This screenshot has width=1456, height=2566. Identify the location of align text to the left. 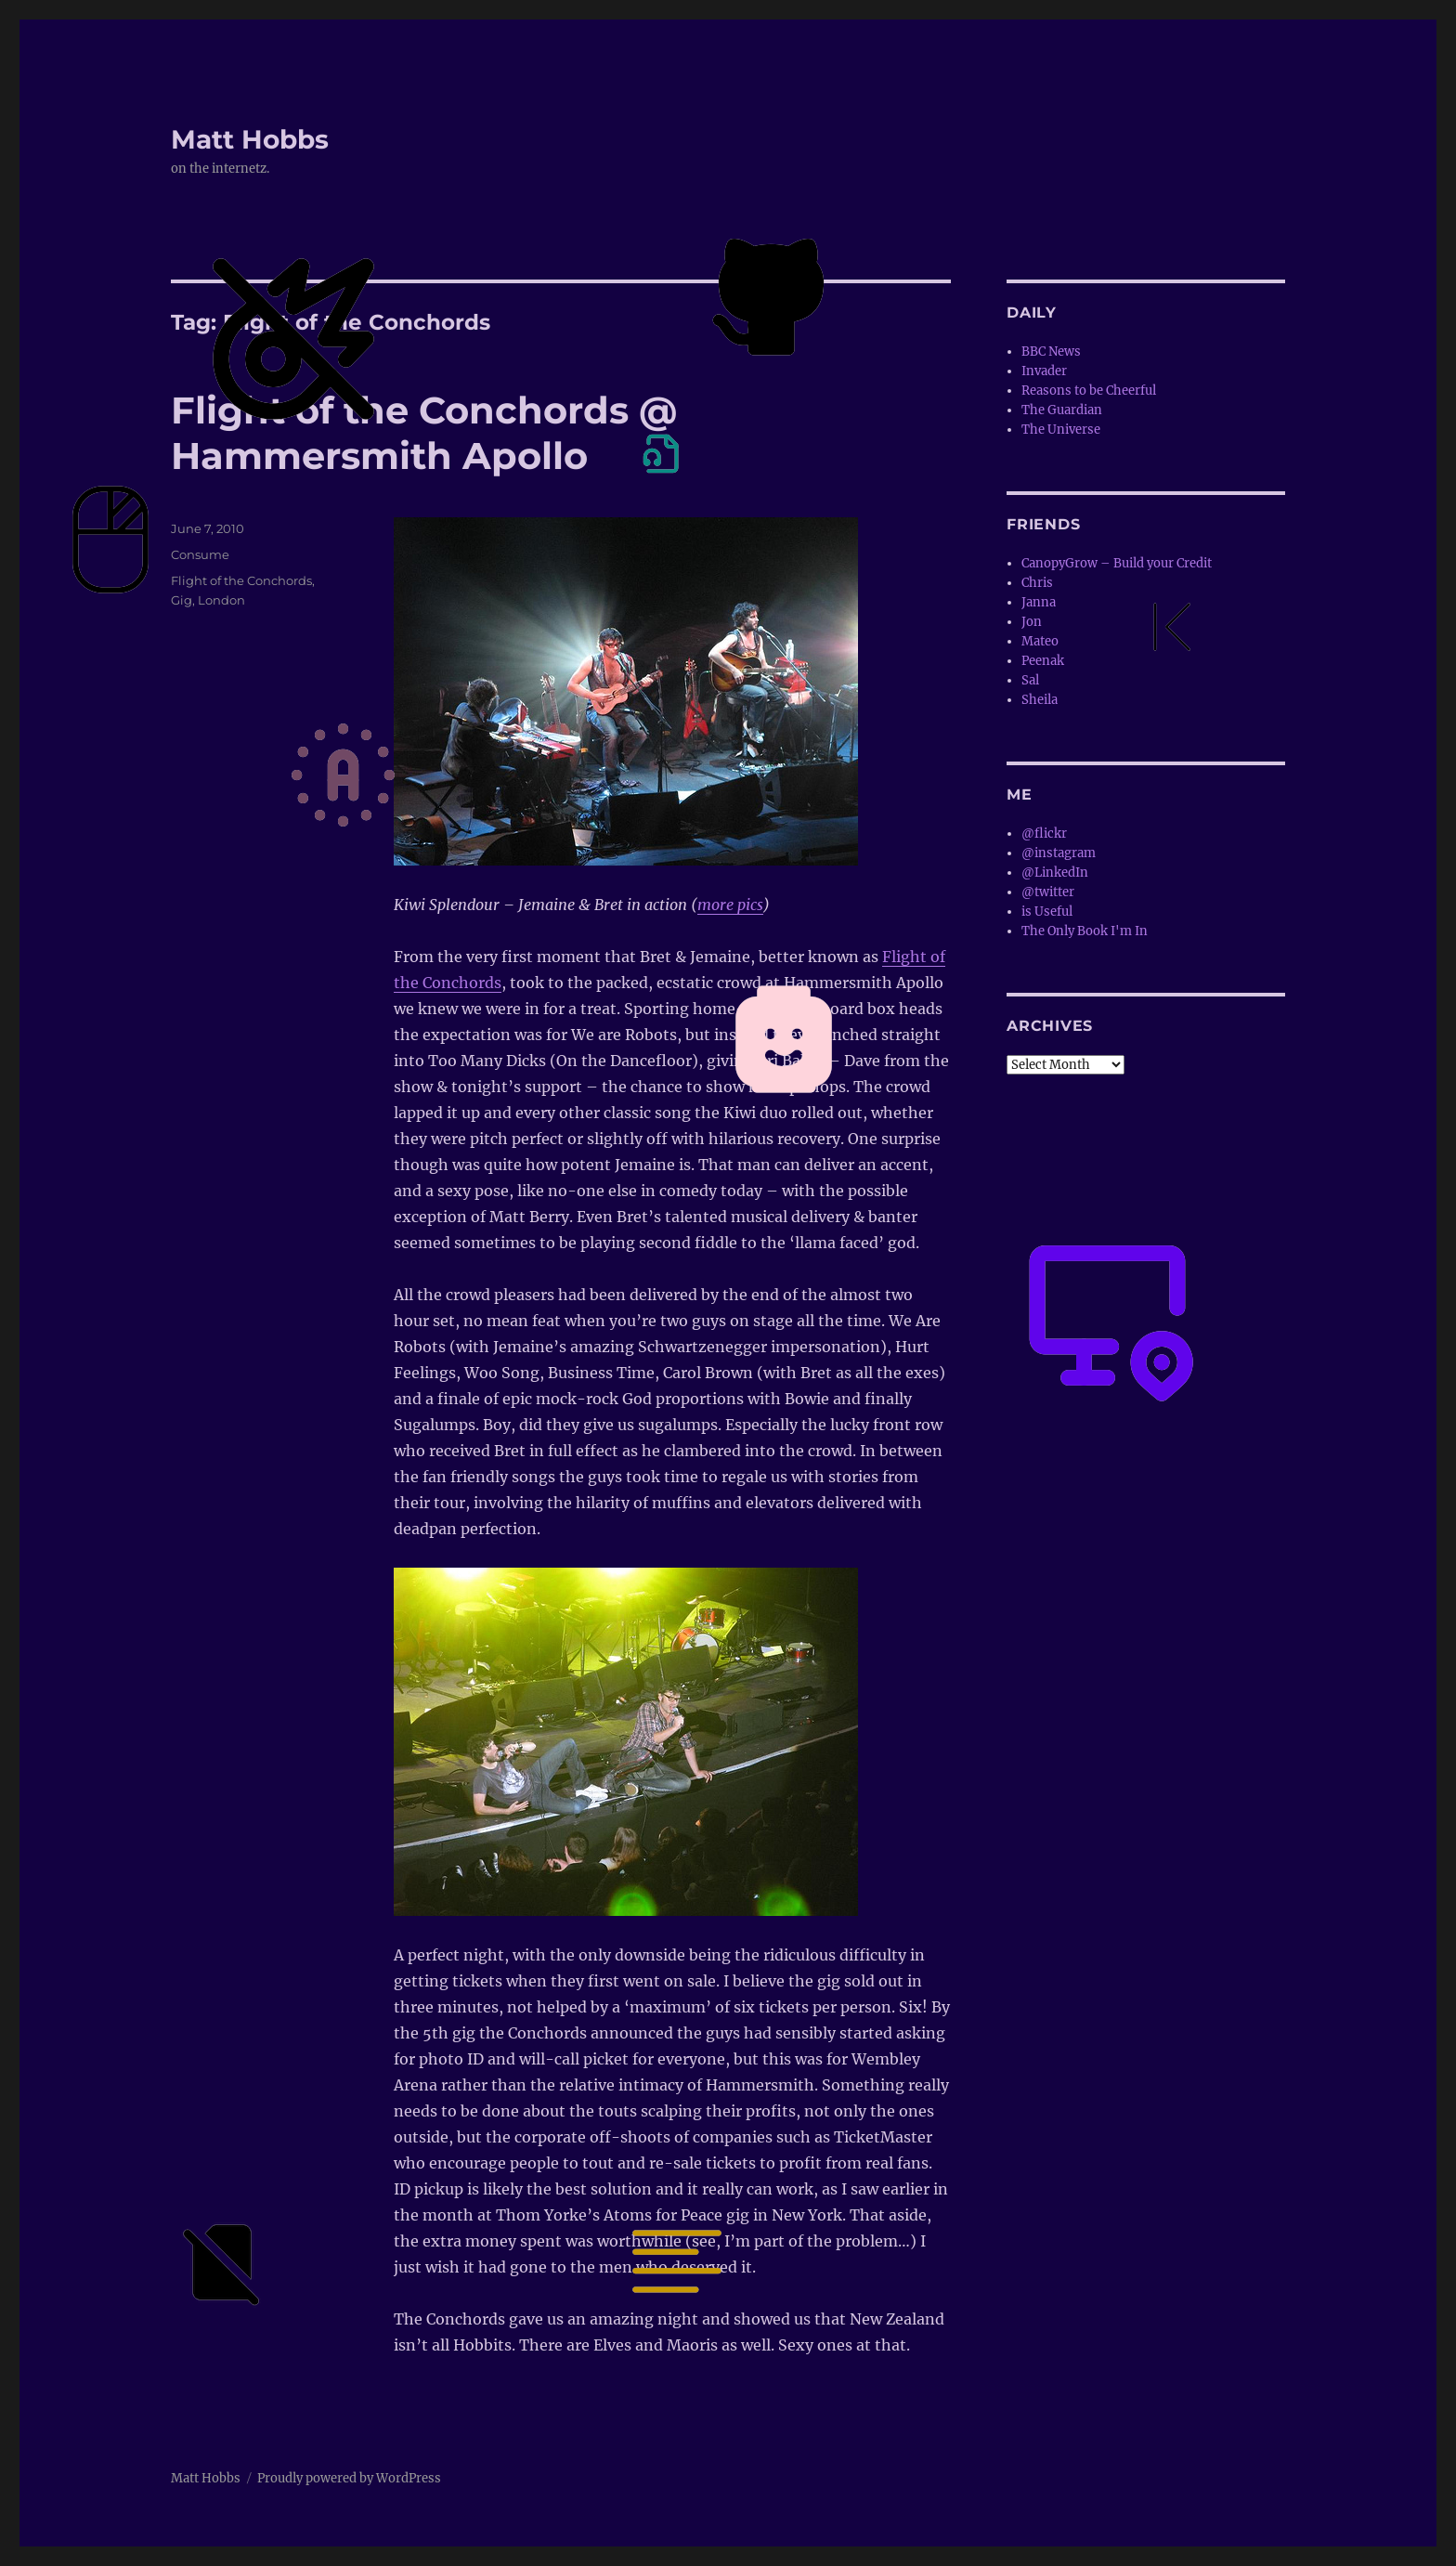
(677, 2263).